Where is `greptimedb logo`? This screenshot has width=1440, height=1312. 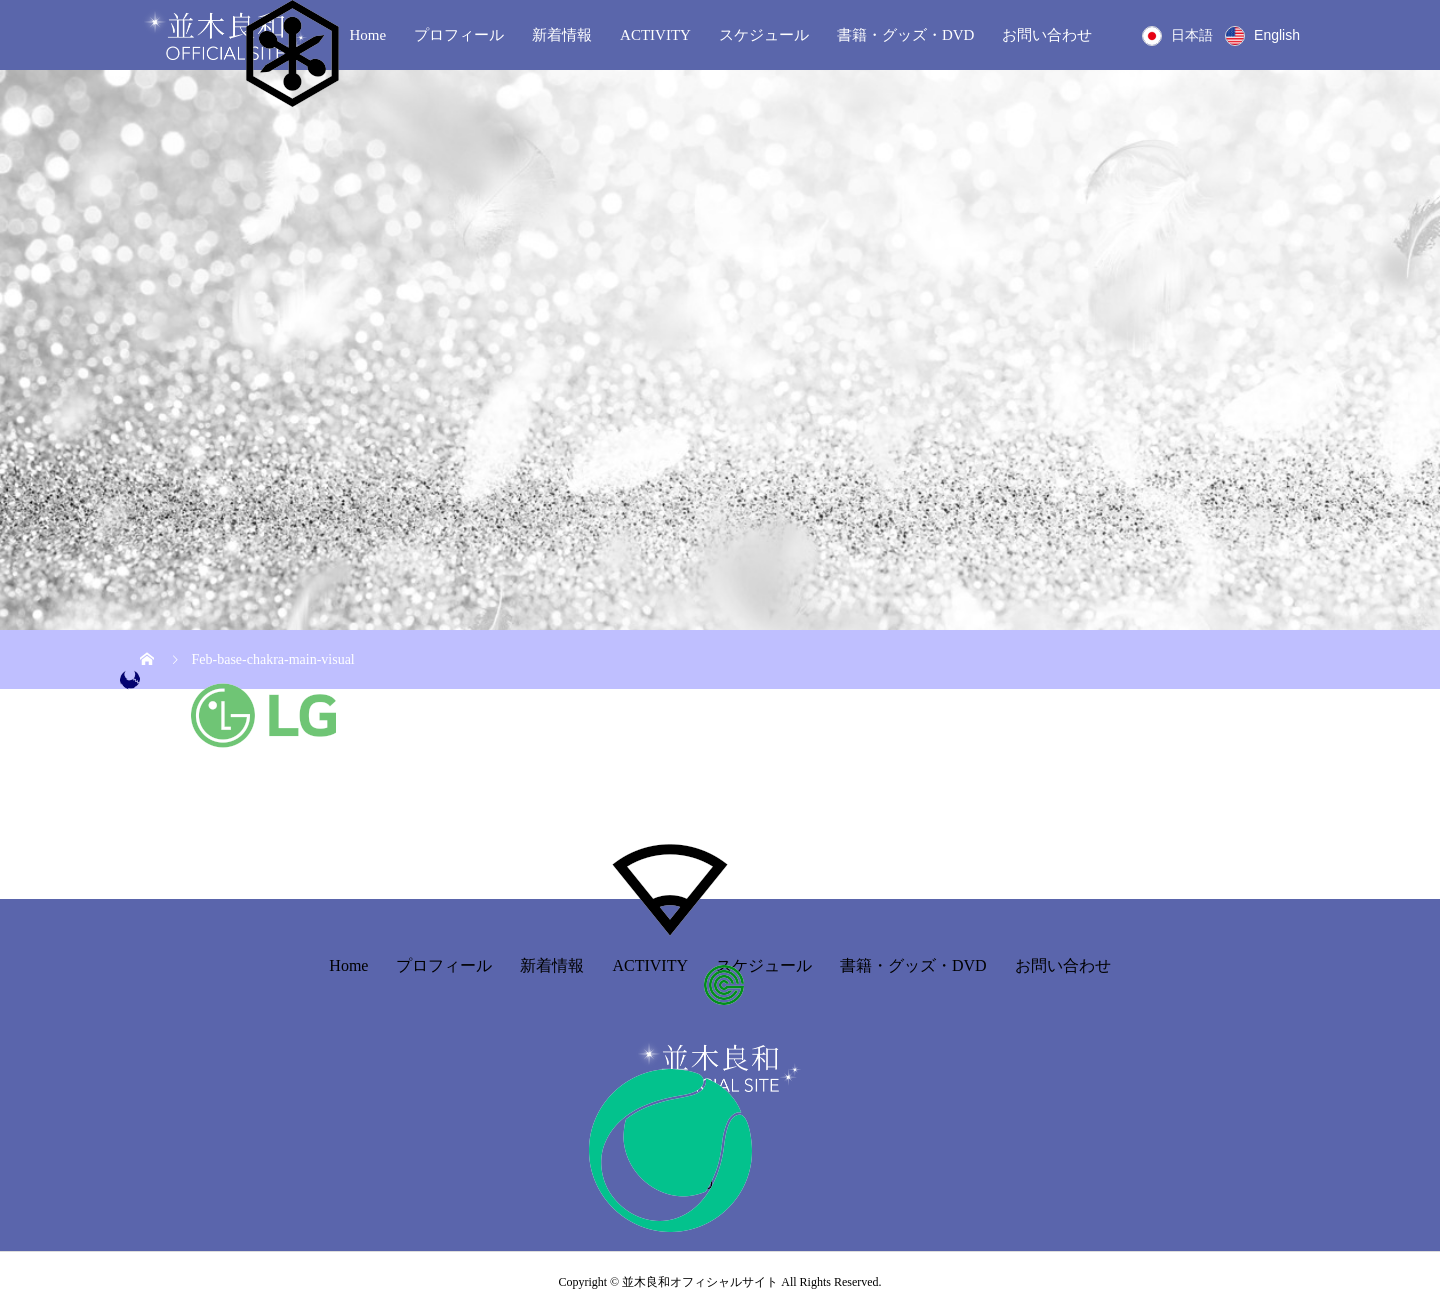 greptimedb logo is located at coordinates (724, 985).